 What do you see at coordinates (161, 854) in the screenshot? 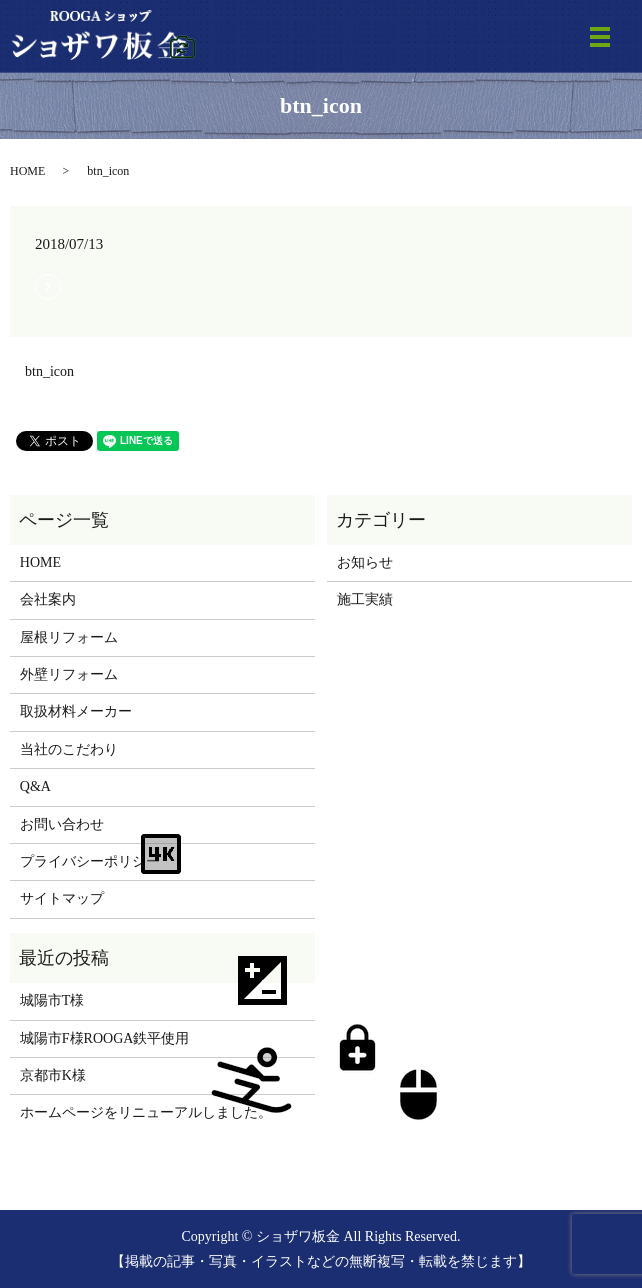
I see `indicates 4K resolution video quality` at bounding box center [161, 854].